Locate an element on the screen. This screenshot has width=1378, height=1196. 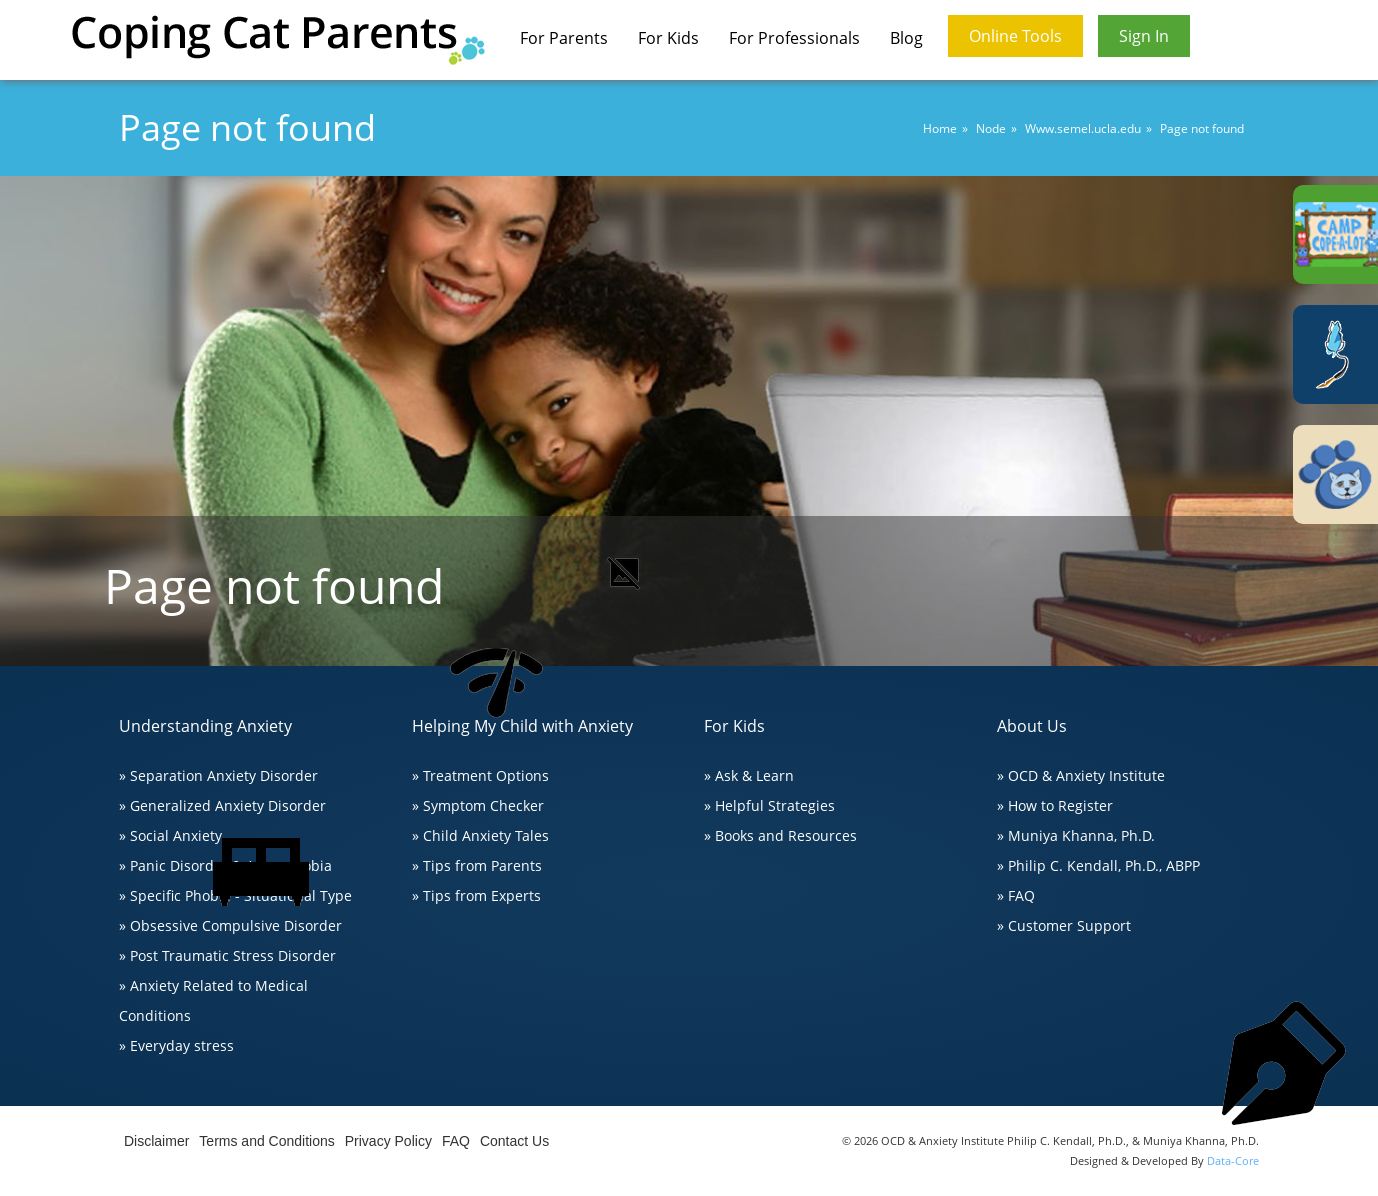
image failed to load or is unavailable is located at coordinates (624, 572).